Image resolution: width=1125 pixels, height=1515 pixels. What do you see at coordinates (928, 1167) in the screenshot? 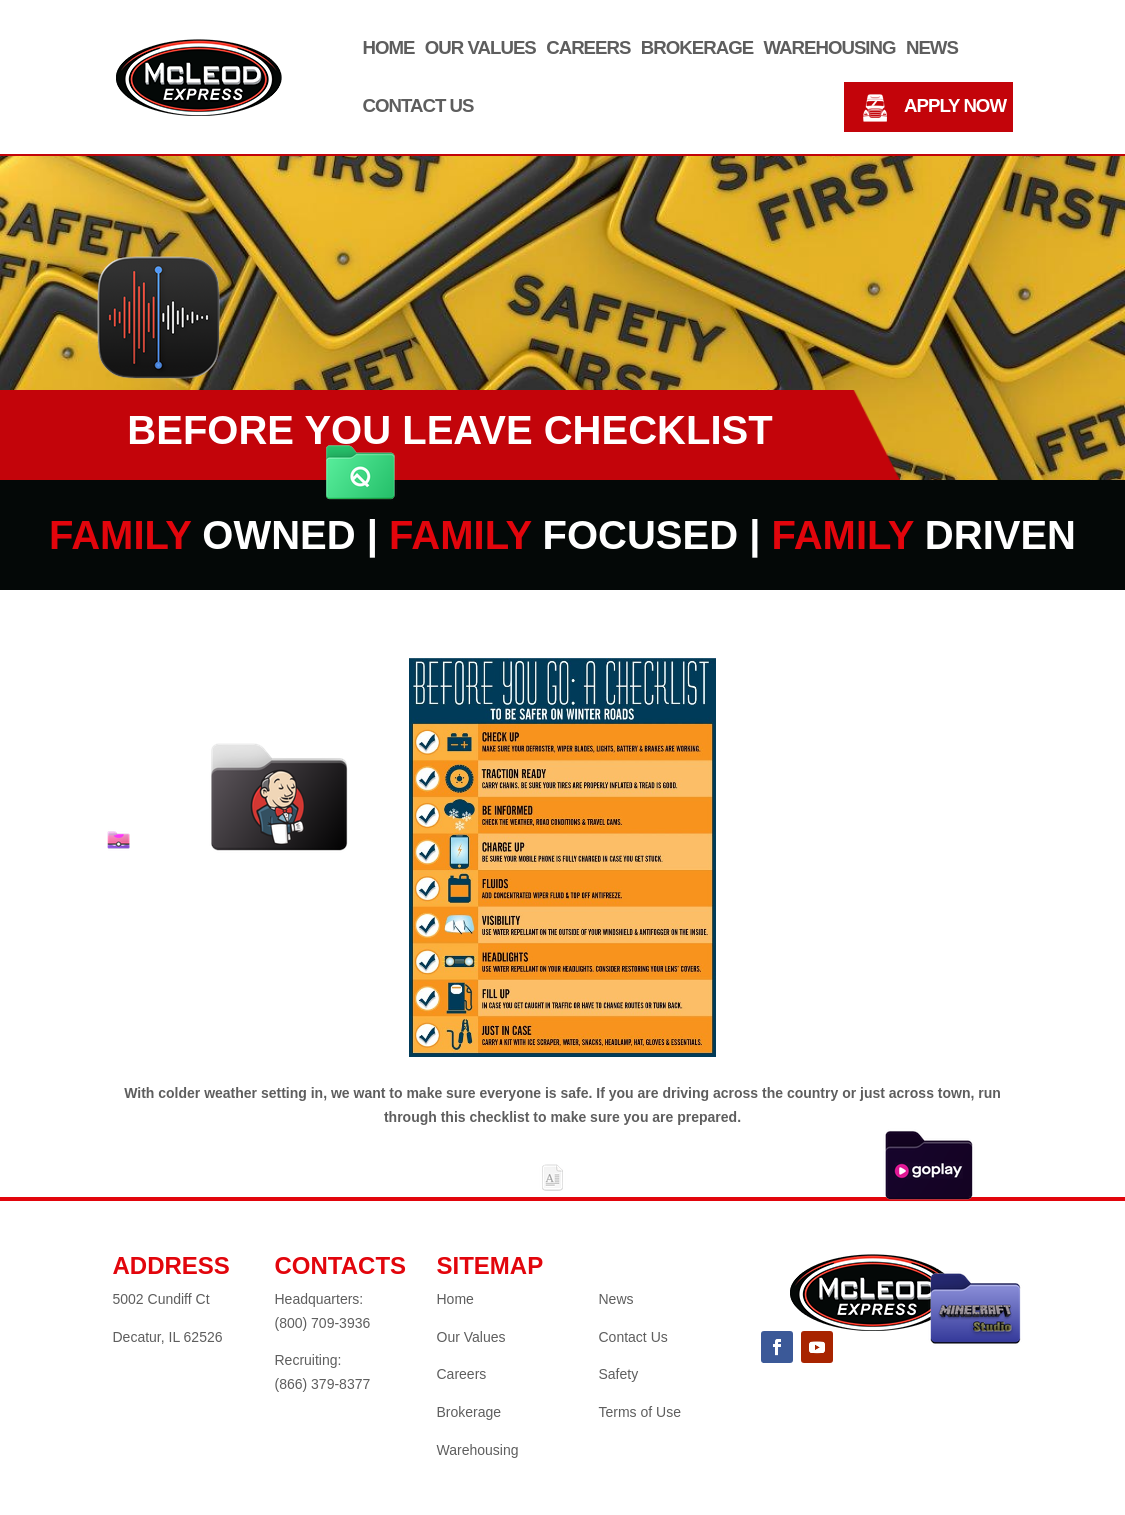
I see `open folder containing goplay media files` at bounding box center [928, 1167].